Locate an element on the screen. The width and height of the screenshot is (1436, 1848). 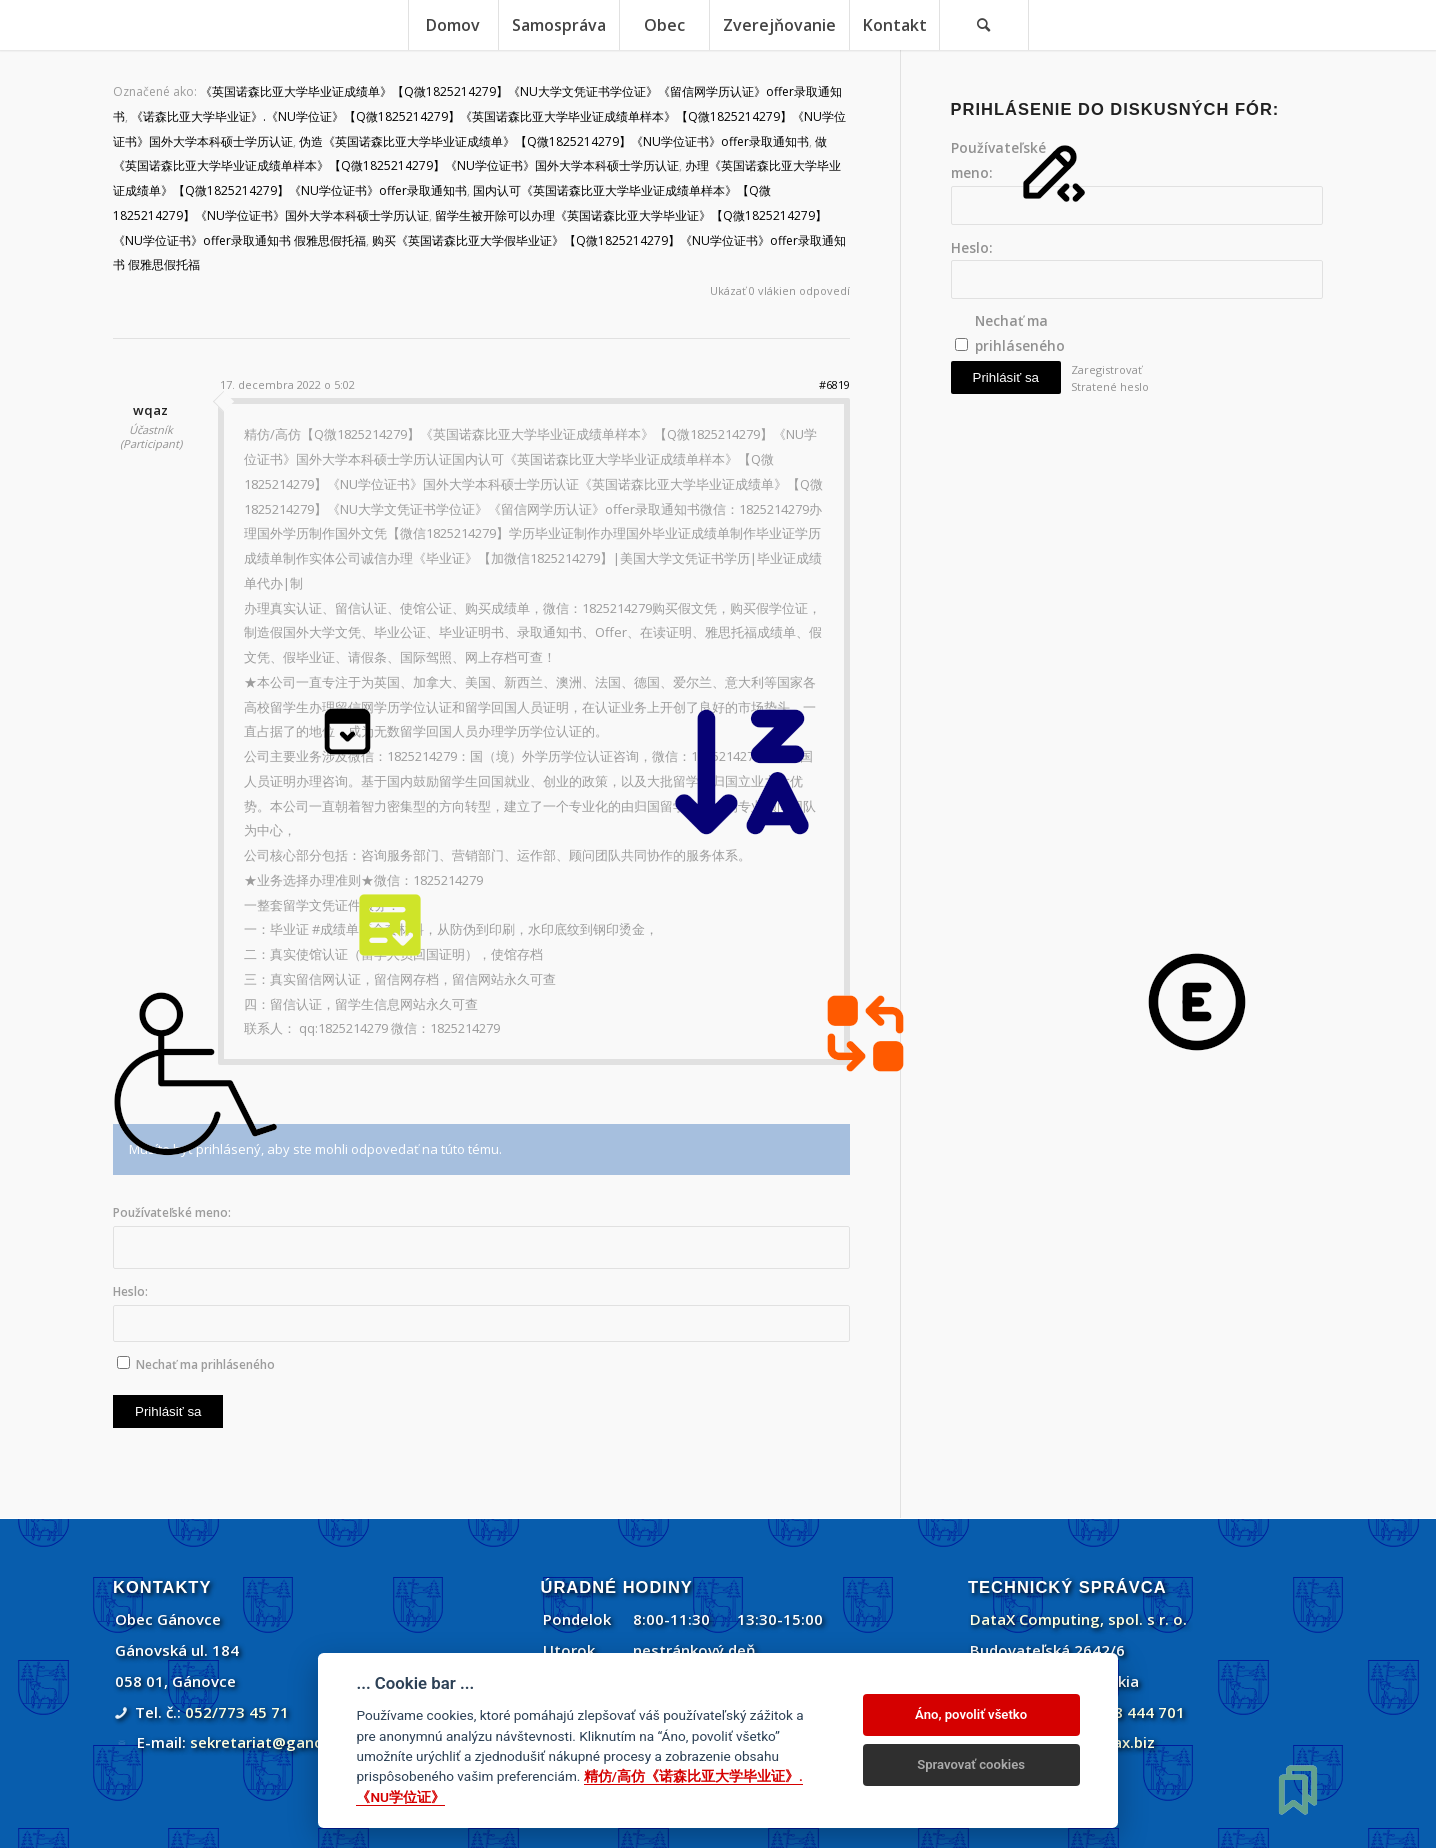
edit or write code is located at coordinates (1051, 171).